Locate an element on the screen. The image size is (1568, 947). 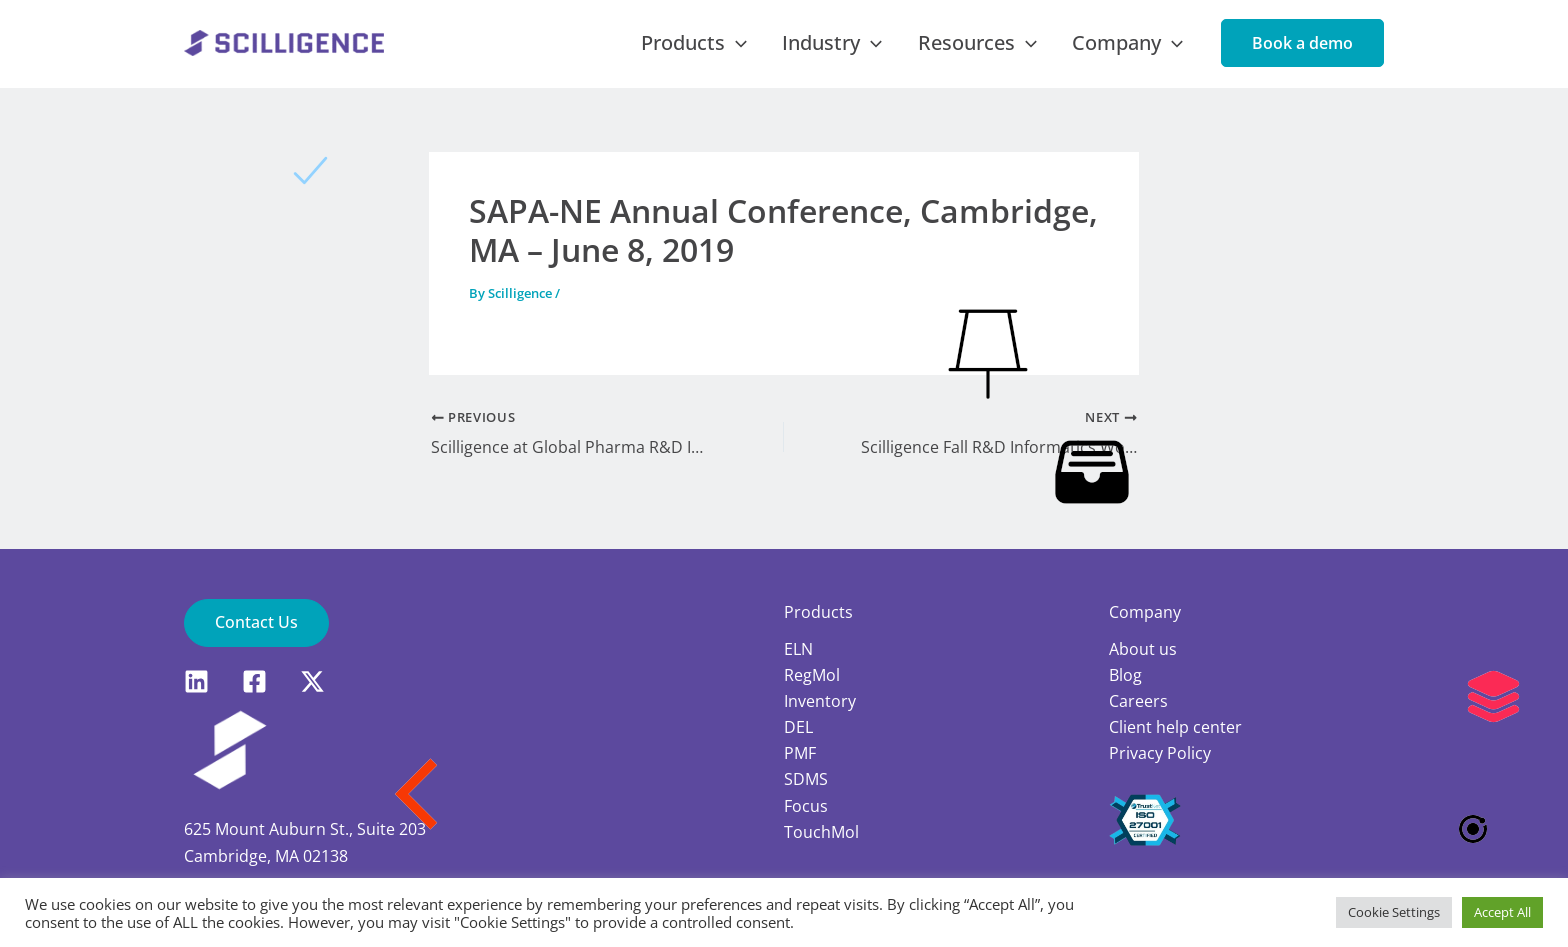
view or manage layers is located at coordinates (1493, 696).